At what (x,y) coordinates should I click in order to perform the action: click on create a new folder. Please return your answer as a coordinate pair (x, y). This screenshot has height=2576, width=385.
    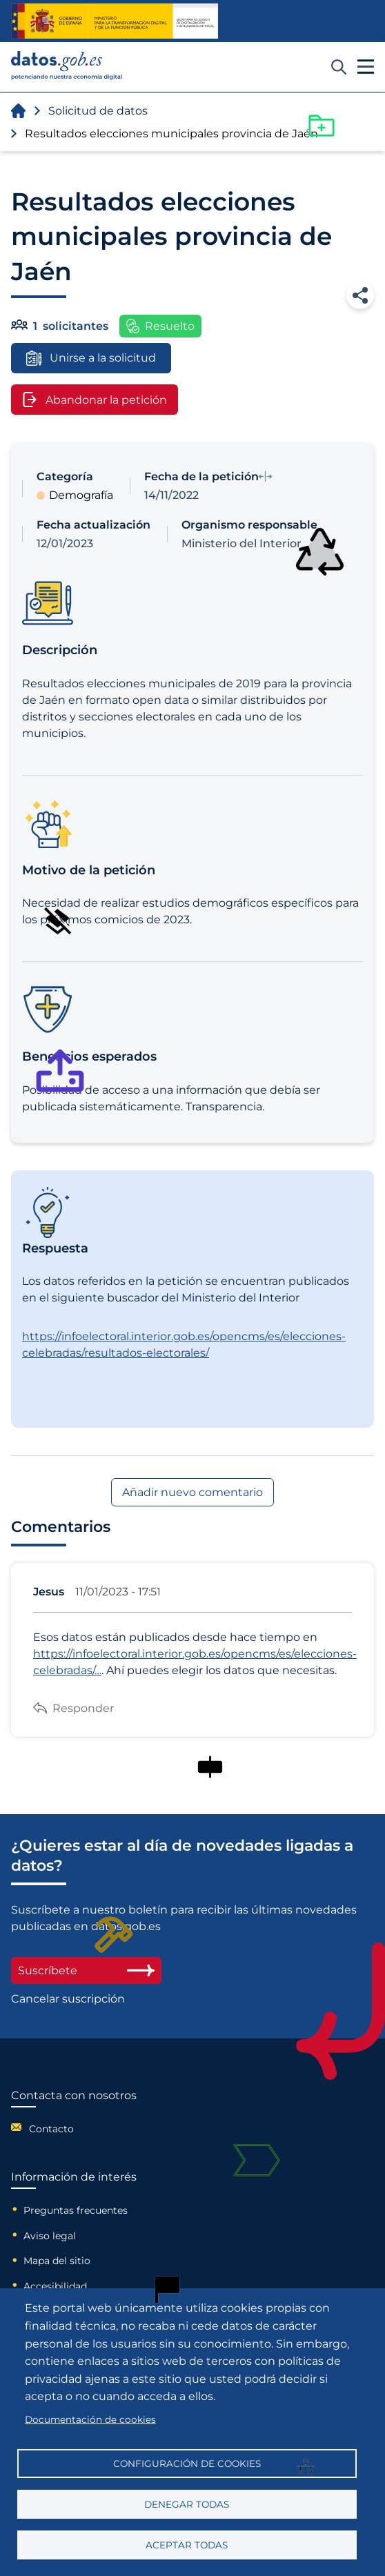
    Looking at the image, I should click on (322, 126).